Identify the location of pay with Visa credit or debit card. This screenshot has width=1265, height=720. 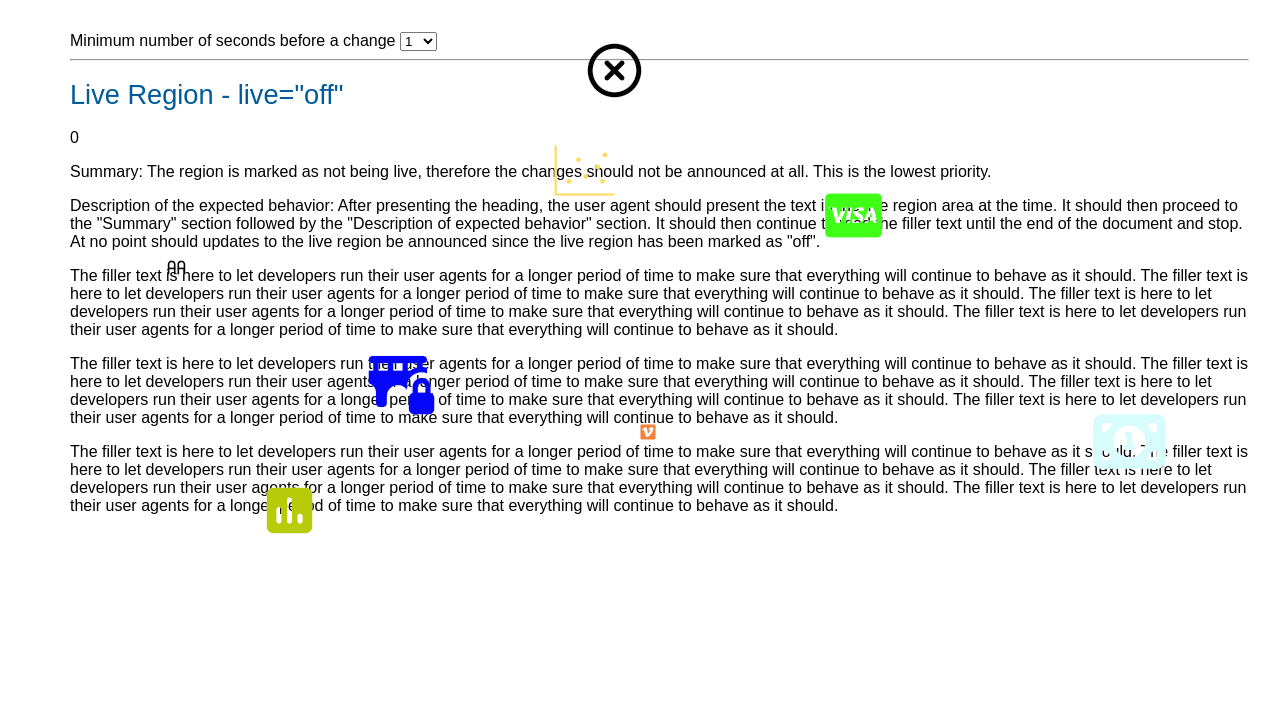
(853, 215).